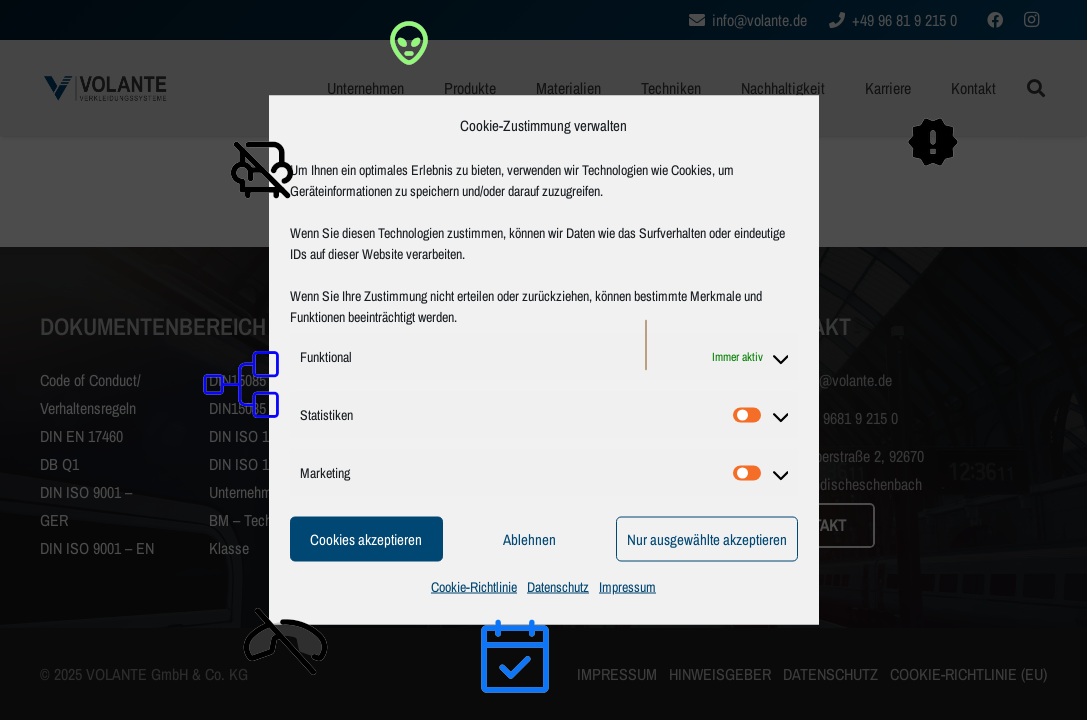  Describe the element at coordinates (245, 384) in the screenshot. I see `view hierarchical data or folder structure` at that location.